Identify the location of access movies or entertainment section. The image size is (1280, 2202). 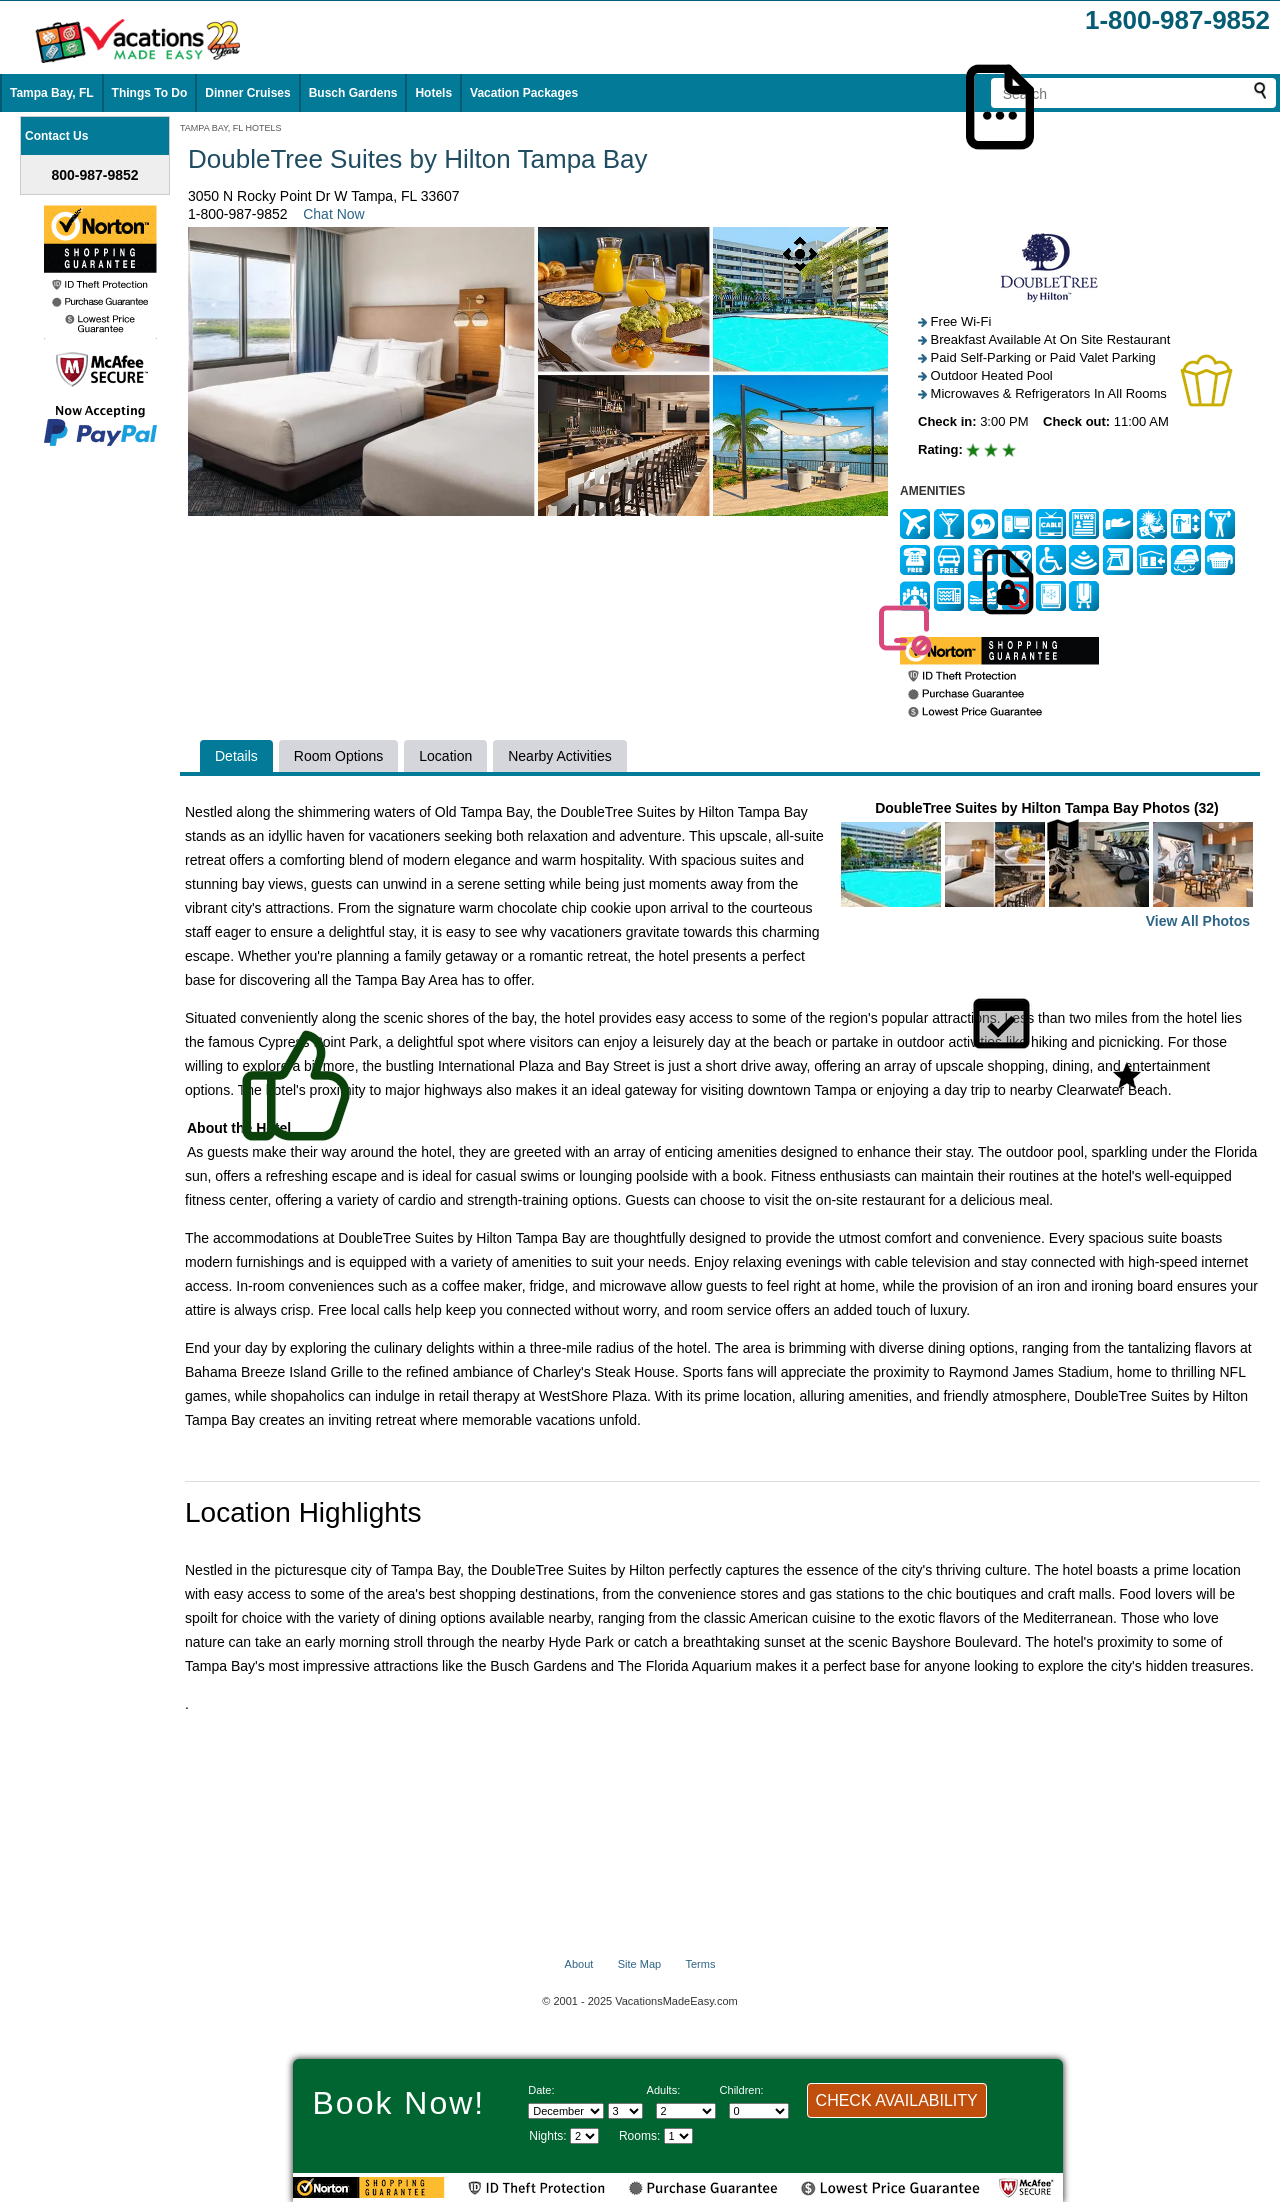
(1206, 382).